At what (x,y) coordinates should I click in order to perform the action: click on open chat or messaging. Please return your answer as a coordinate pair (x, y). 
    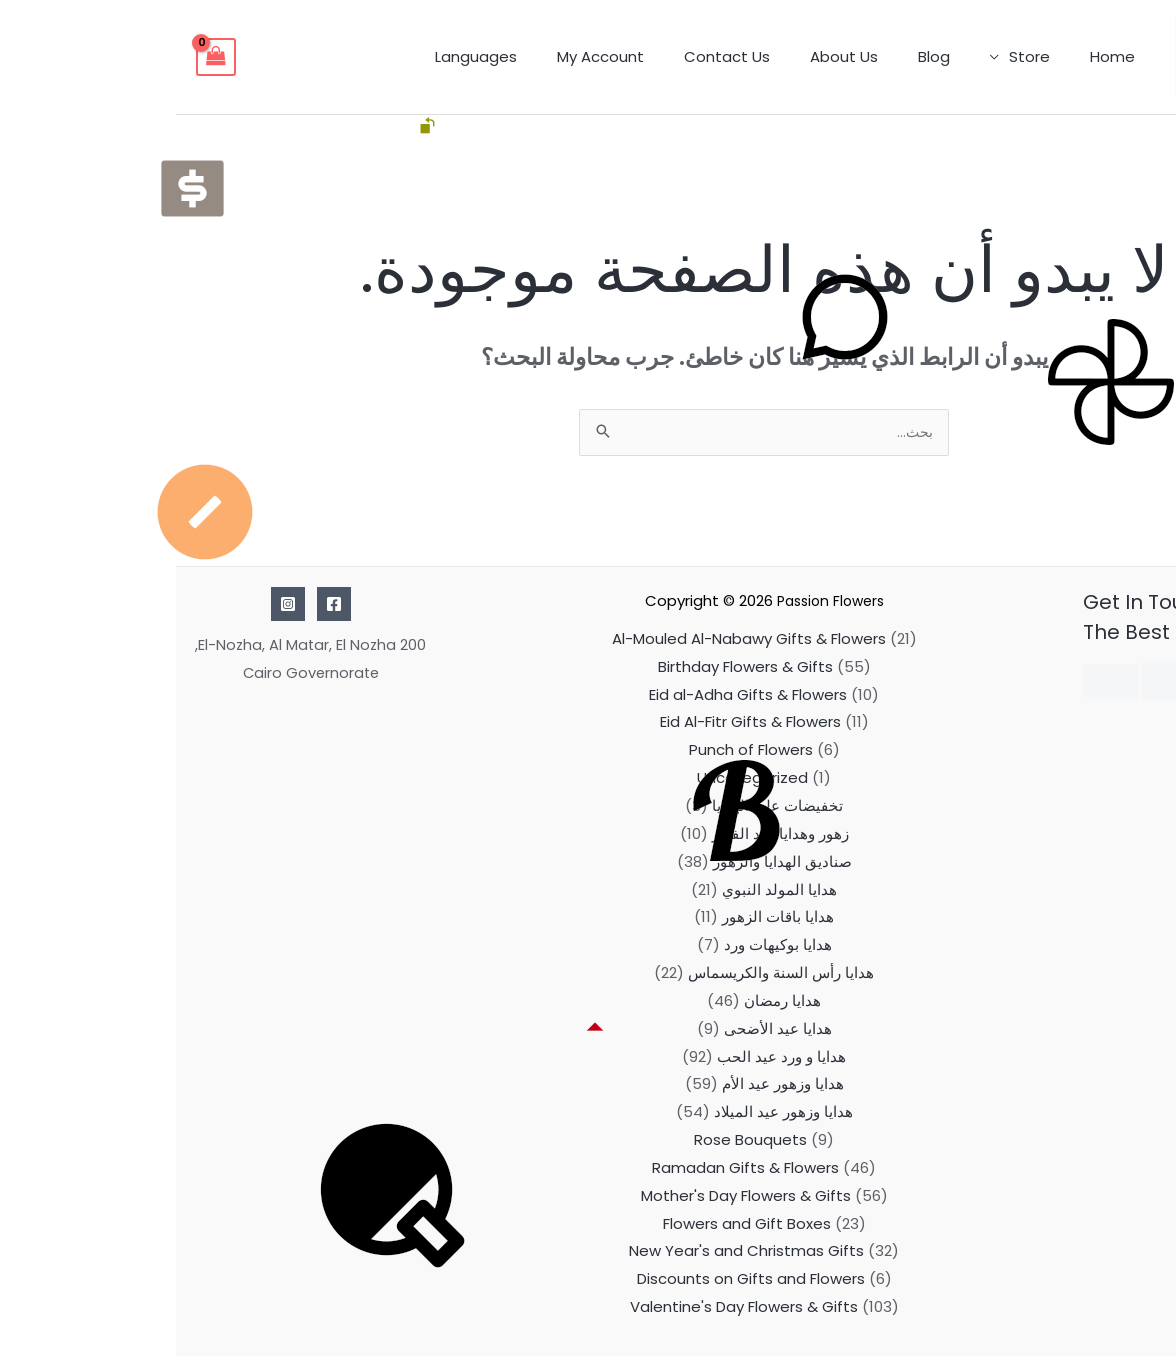
    Looking at the image, I should click on (845, 317).